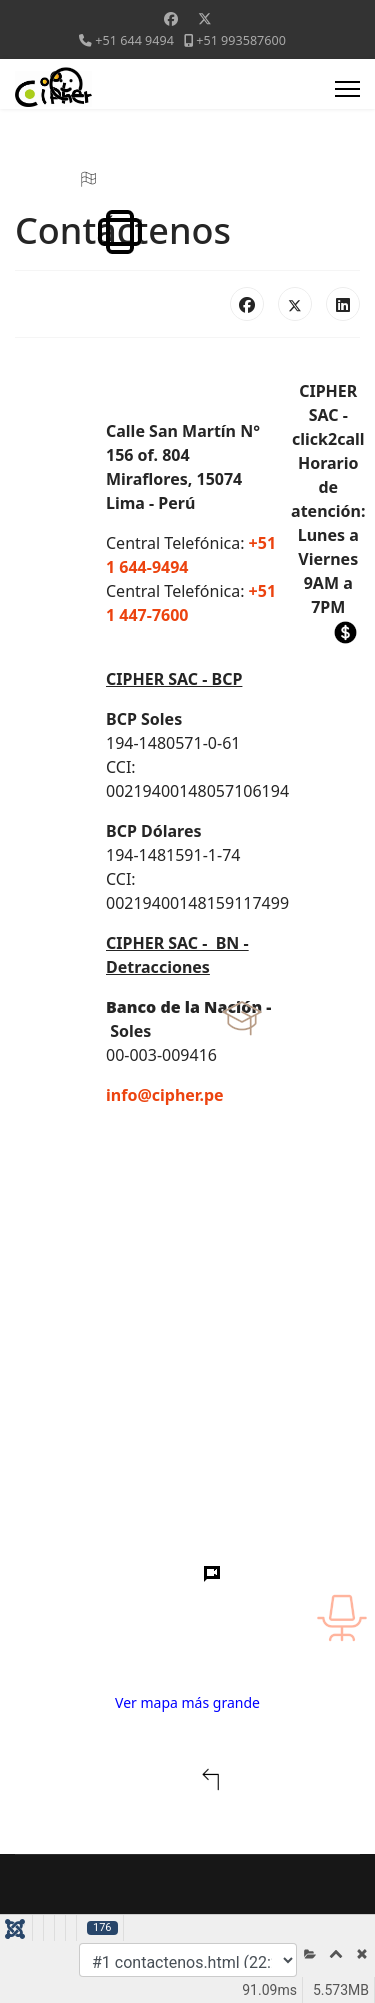 The image size is (375, 2003). Describe the element at coordinates (345, 632) in the screenshot. I see `view account balance or financial information` at that location.